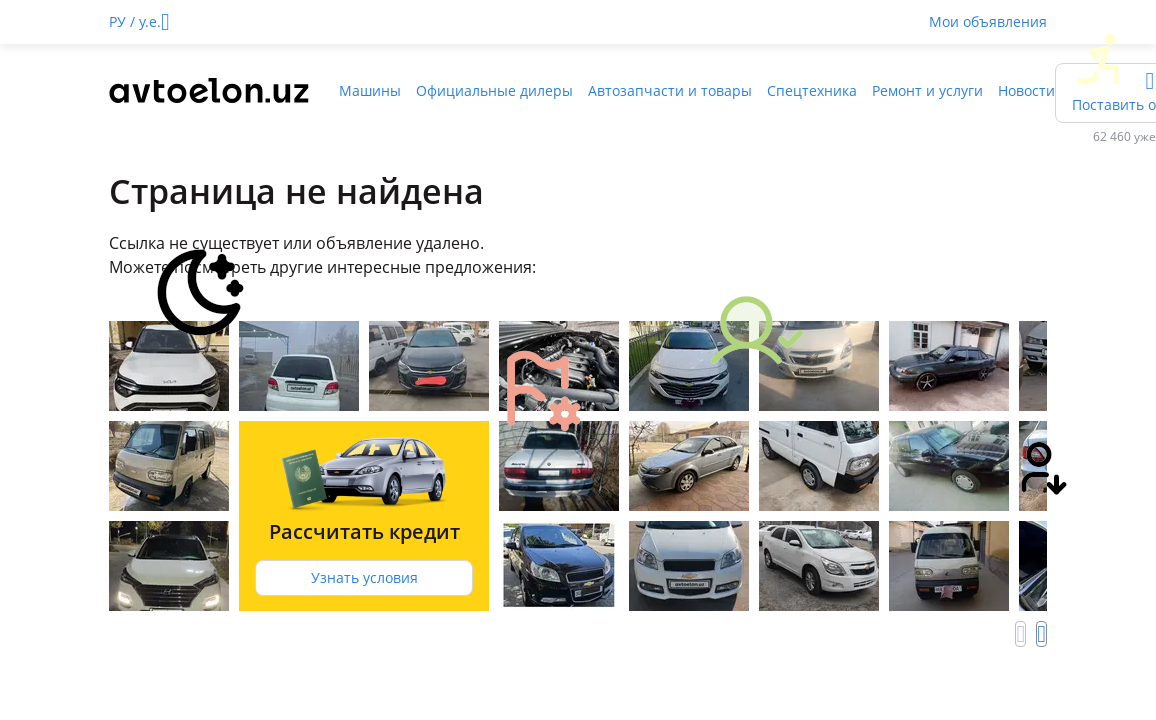  What do you see at coordinates (200, 292) in the screenshot?
I see `toggle dark mode or night theme` at bounding box center [200, 292].